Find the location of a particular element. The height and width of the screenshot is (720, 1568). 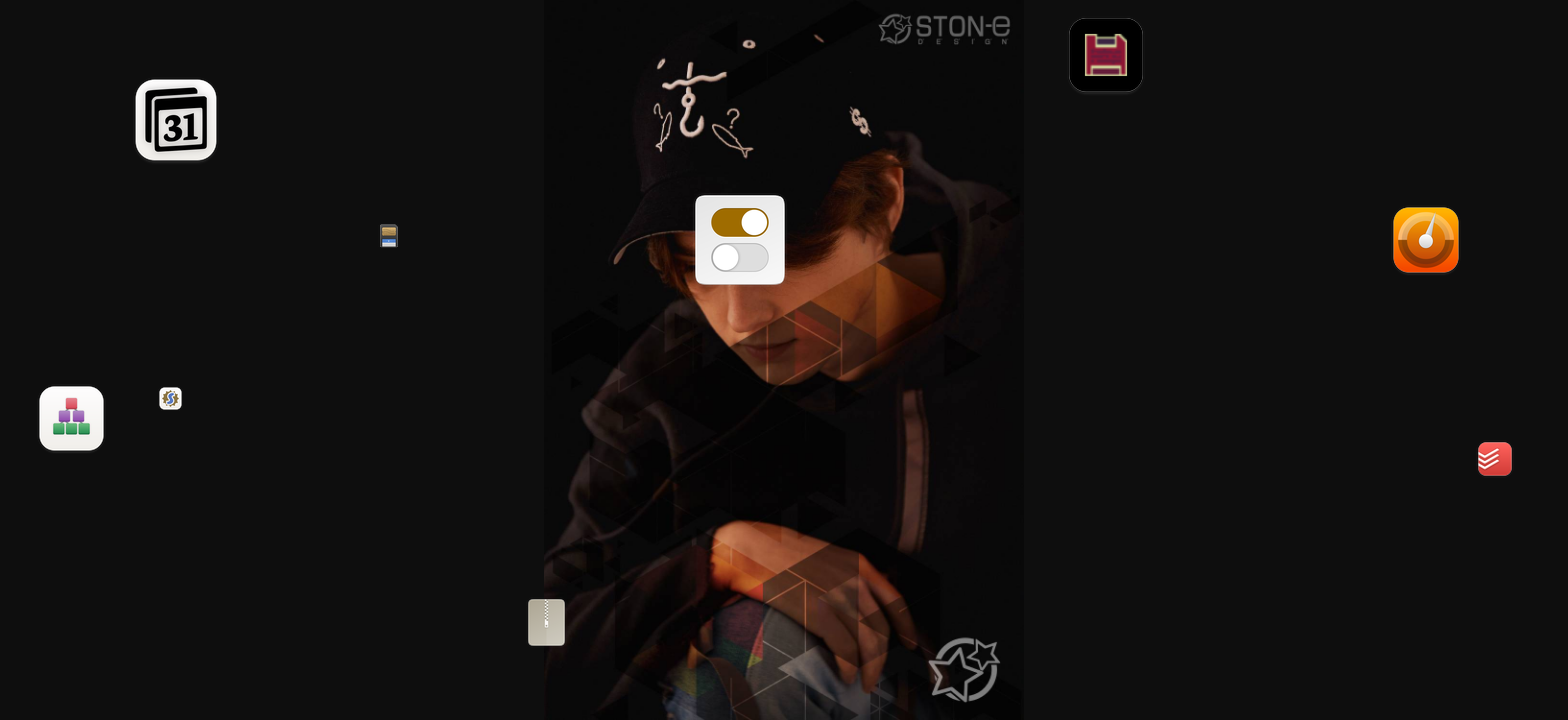

launch inscryption game is located at coordinates (1106, 55).